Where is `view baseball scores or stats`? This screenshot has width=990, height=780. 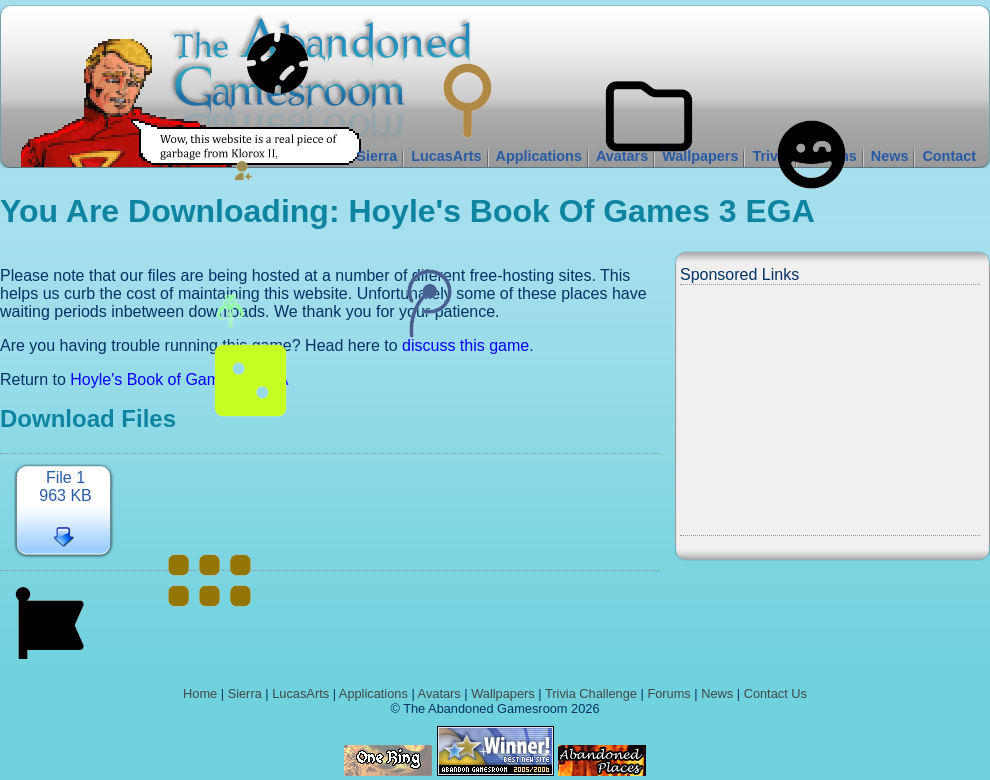
view baseball scores or stats is located at coordinates (277, 63).